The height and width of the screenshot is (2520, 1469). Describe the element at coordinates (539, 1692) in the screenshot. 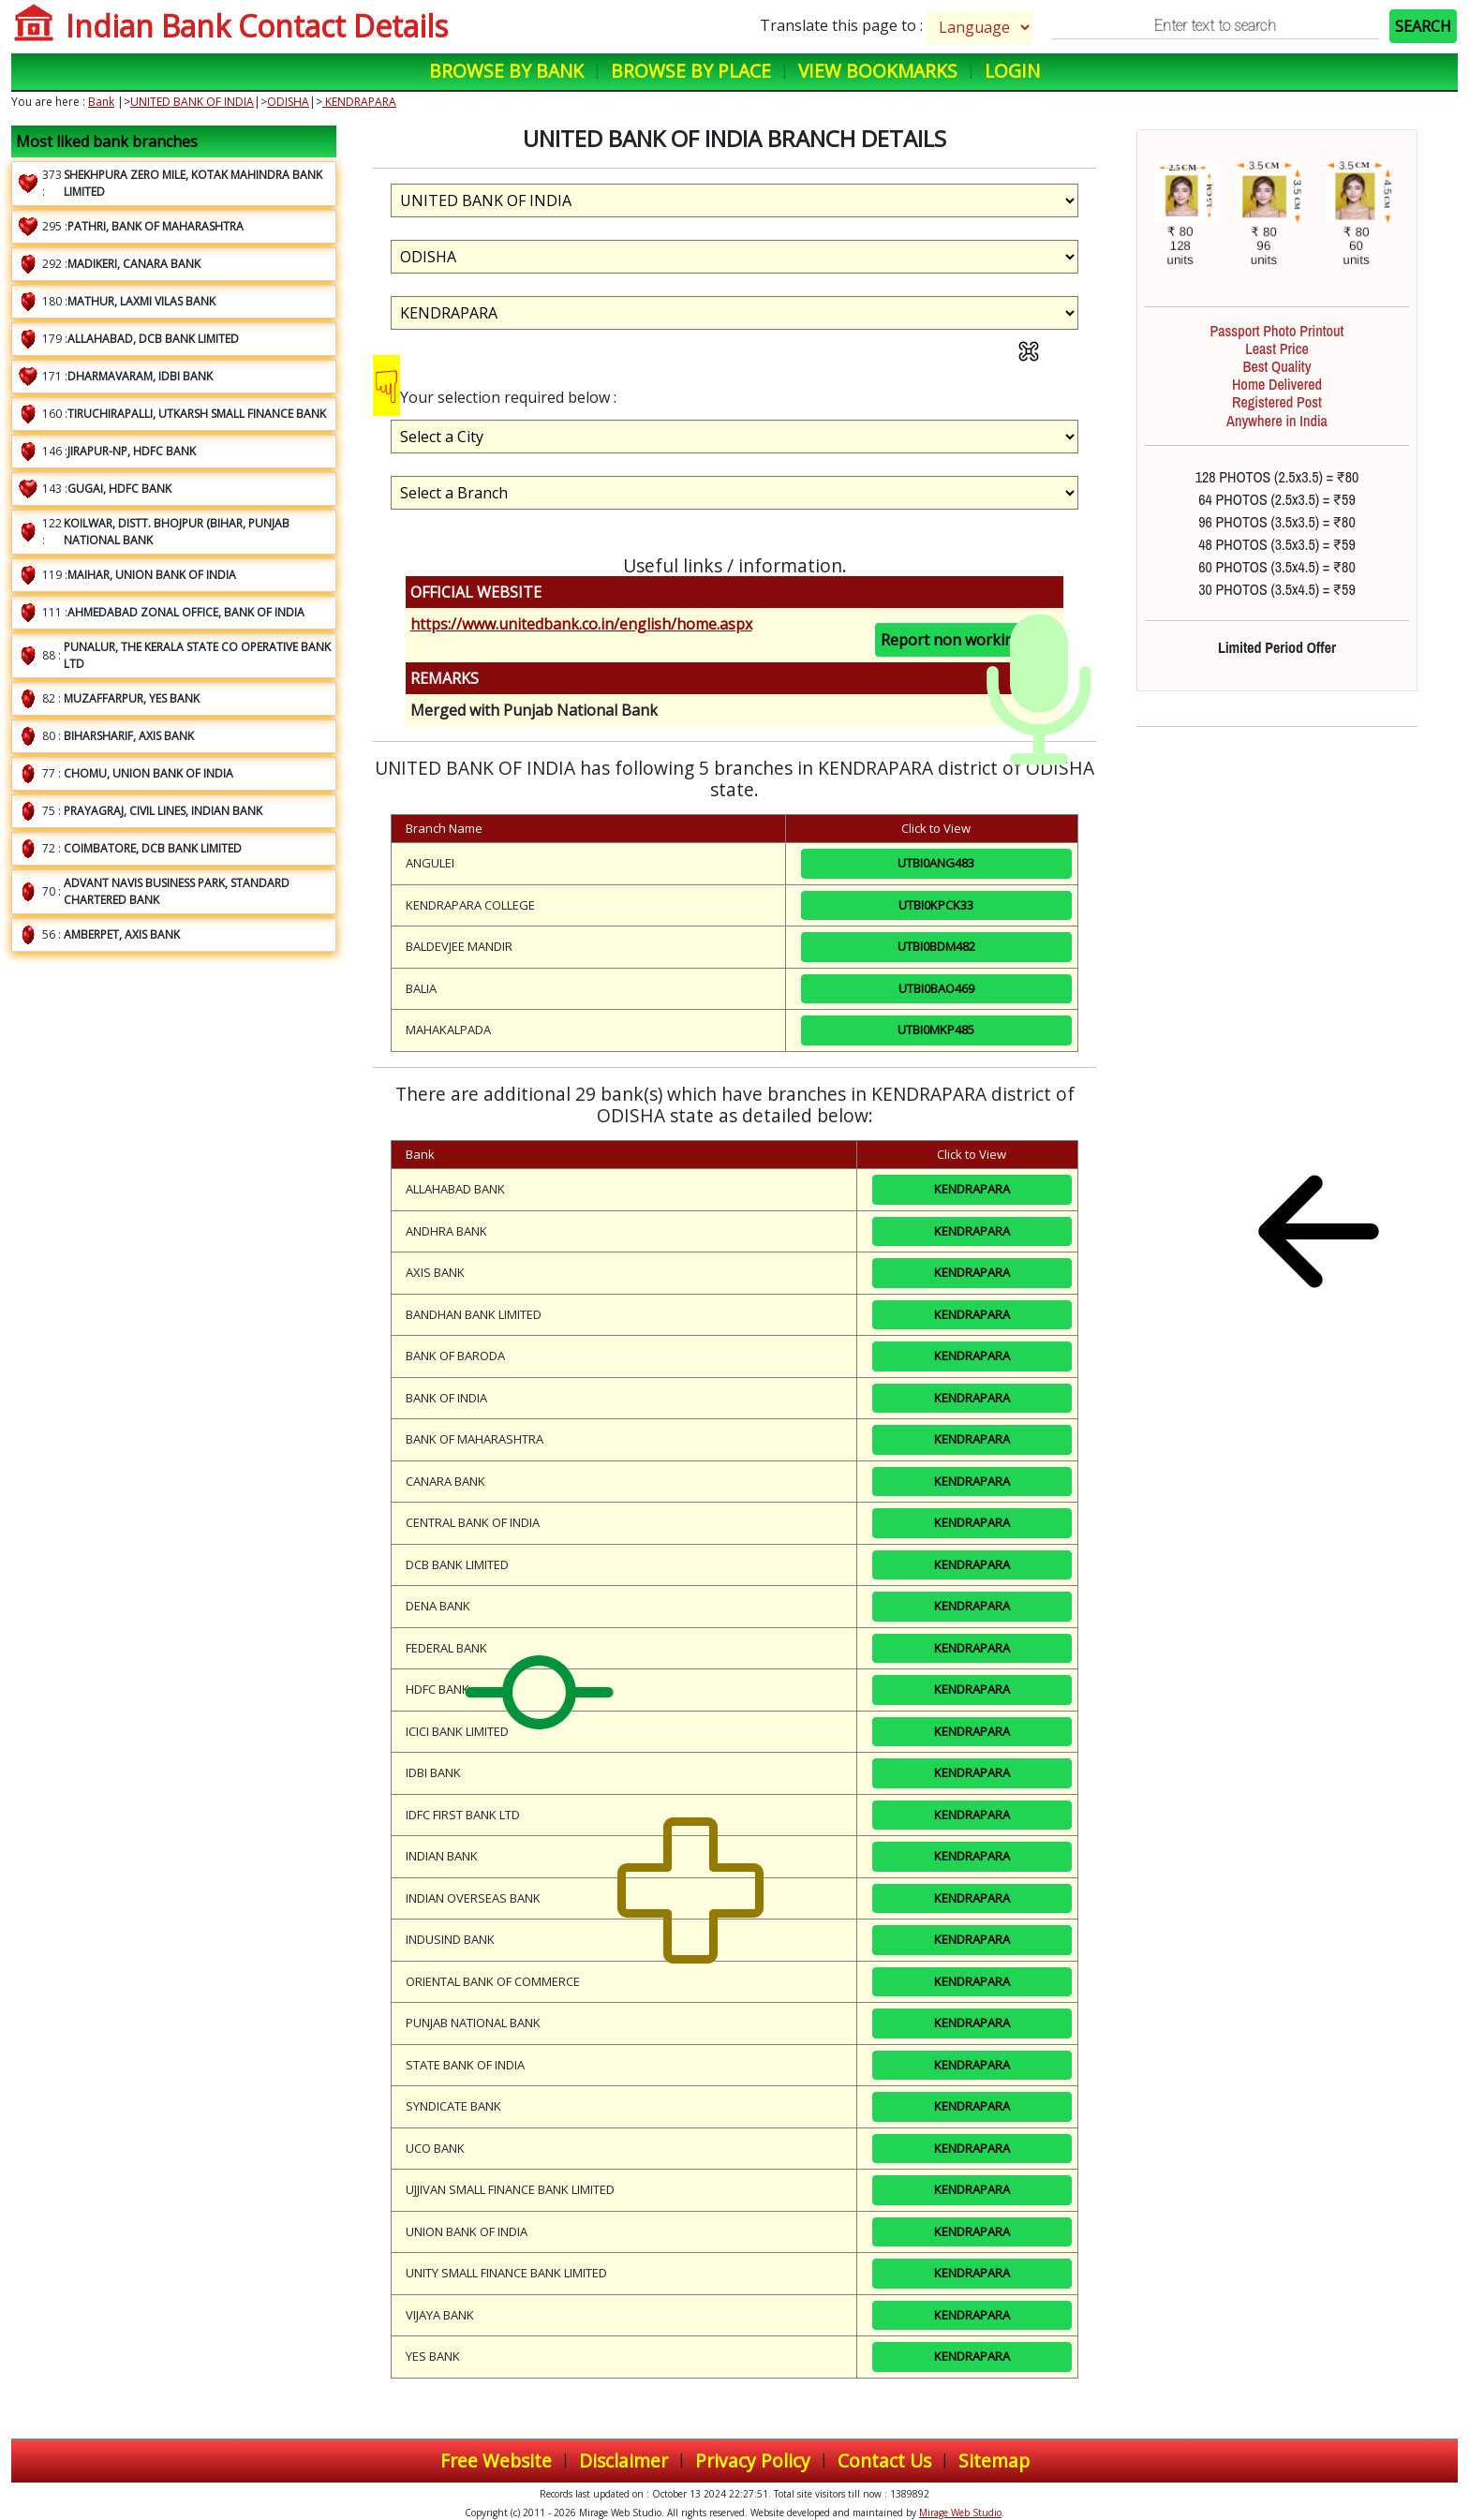

I see `view commit details in version control` at that location.